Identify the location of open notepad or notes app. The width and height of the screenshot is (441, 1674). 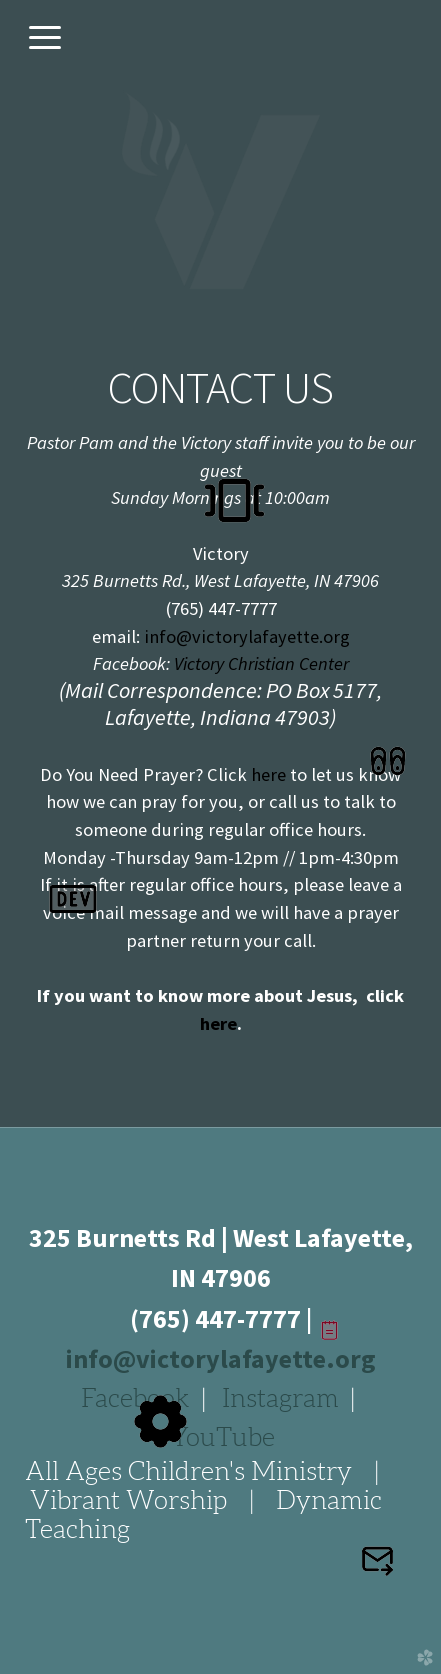
(329, 1330).